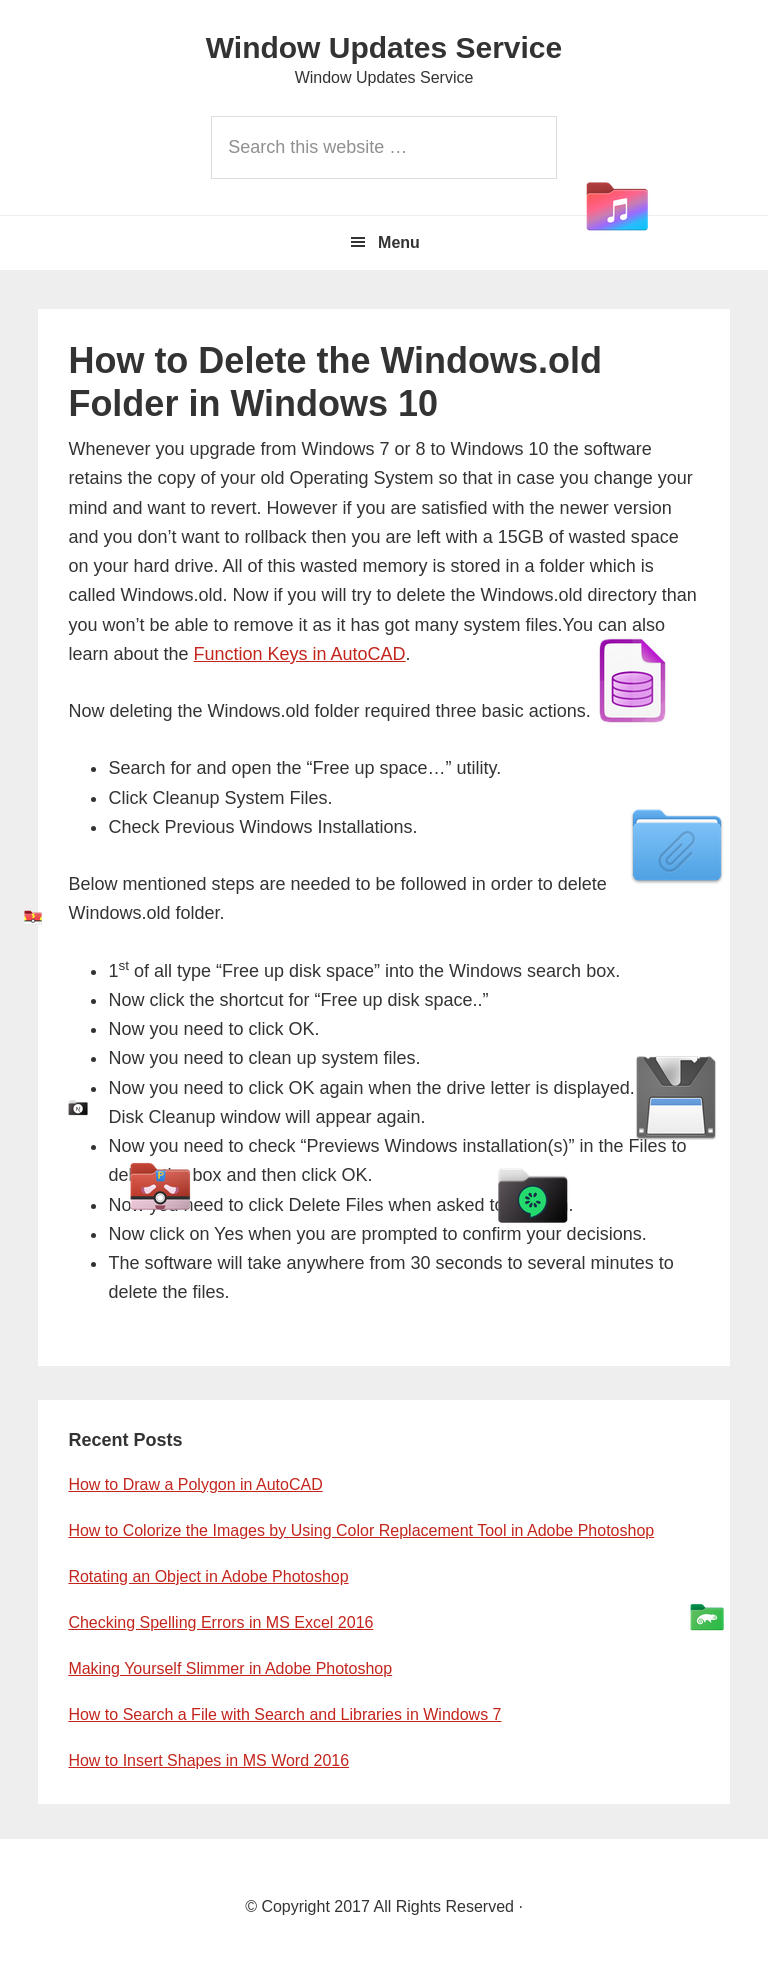  Describe the element at coordinates (707, 1618) in the screenshot. I see `open the openSUSE linux files folder` at that location.